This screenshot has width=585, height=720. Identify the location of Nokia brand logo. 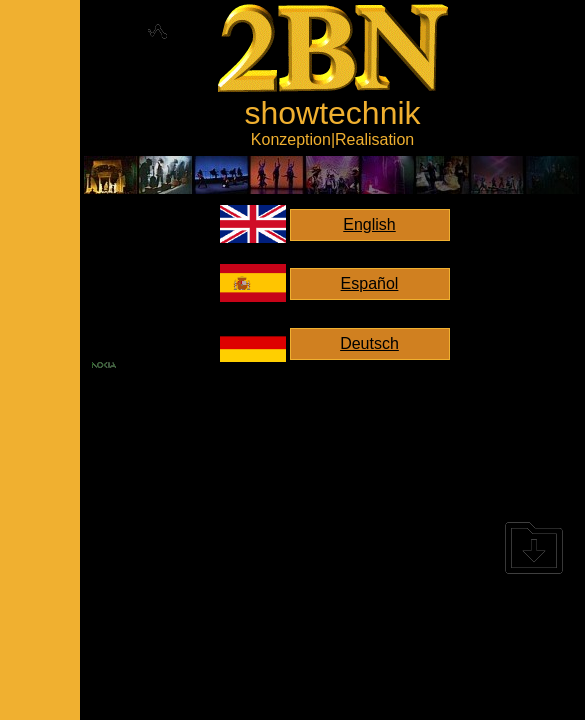
(104, 365).